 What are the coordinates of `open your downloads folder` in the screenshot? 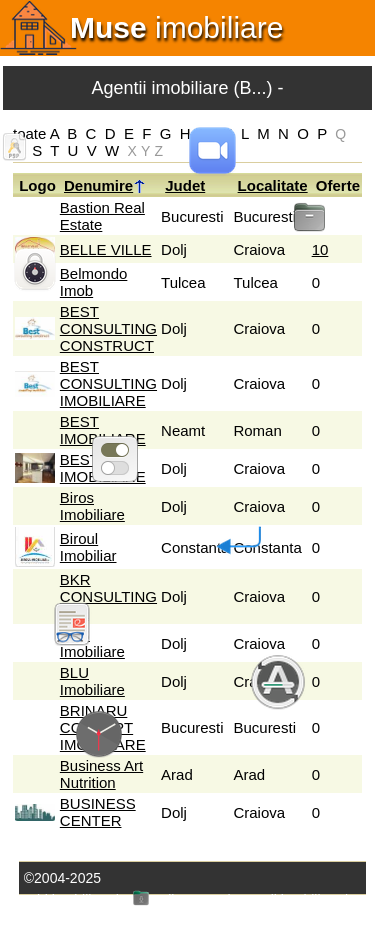 It's located at (141, 898).